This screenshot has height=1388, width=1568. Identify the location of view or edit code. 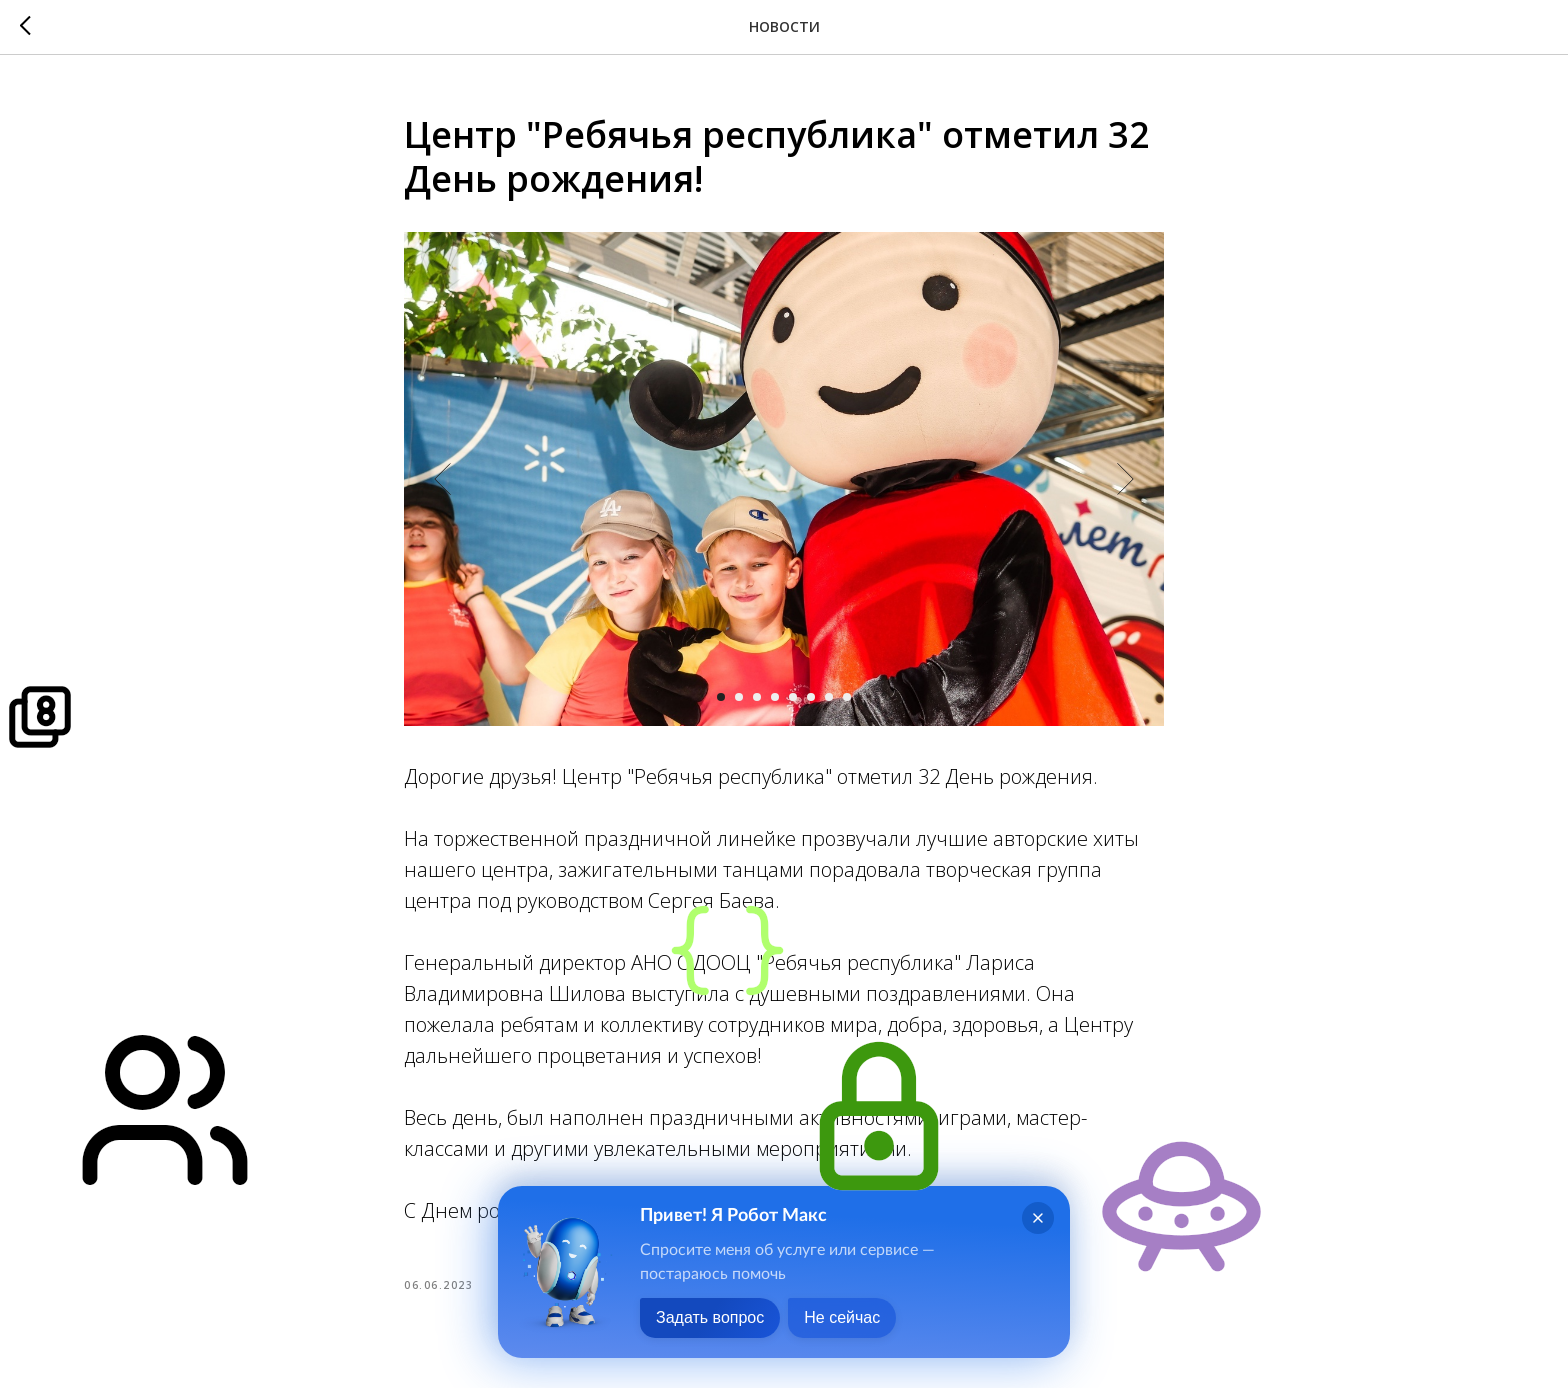
(727, 950).